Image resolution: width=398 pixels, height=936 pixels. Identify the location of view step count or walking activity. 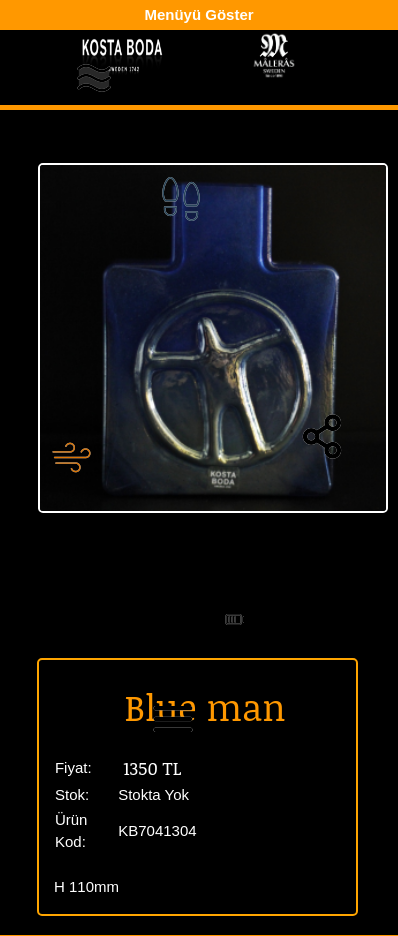
(181, 199).